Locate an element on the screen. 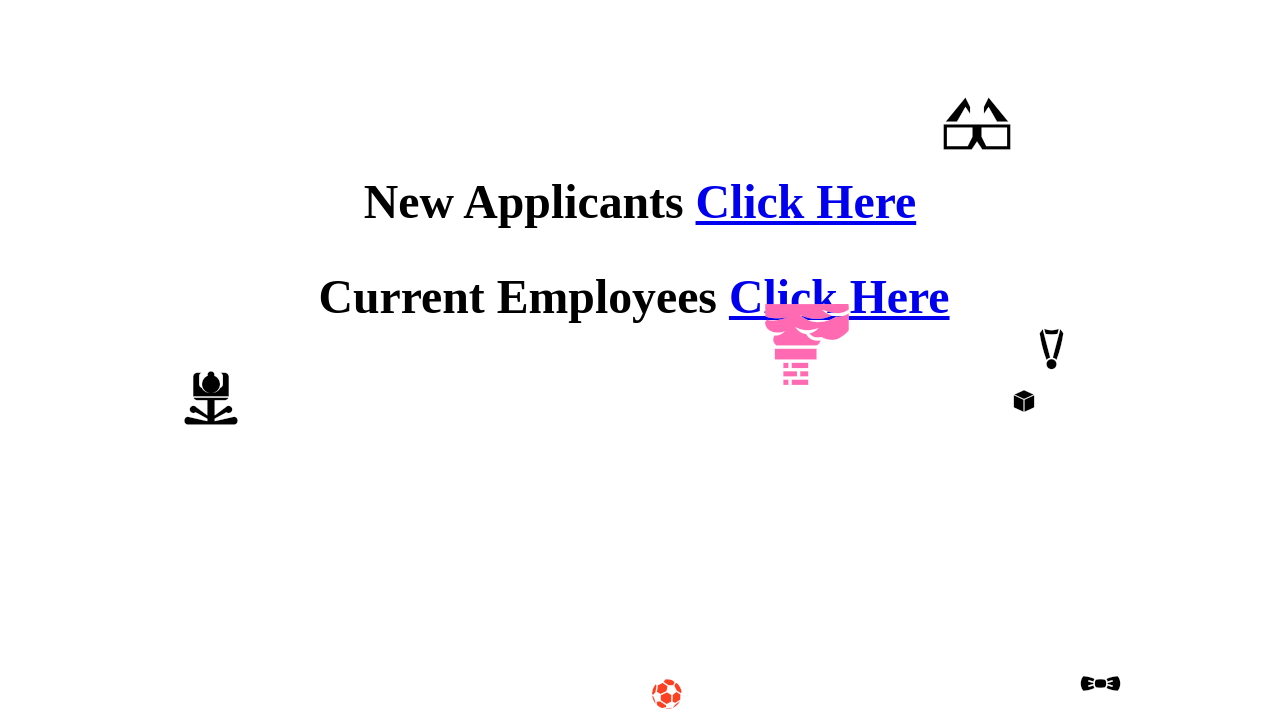  view 3D model or object is located at coordinates (1024, 401).